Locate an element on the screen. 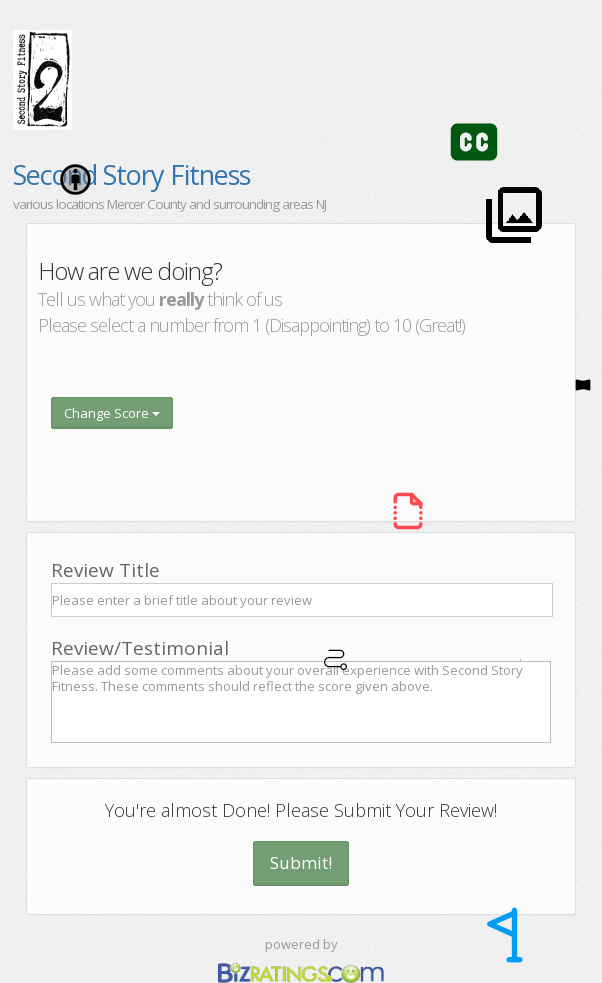  access your photo library is located at coordinates (514, 215).